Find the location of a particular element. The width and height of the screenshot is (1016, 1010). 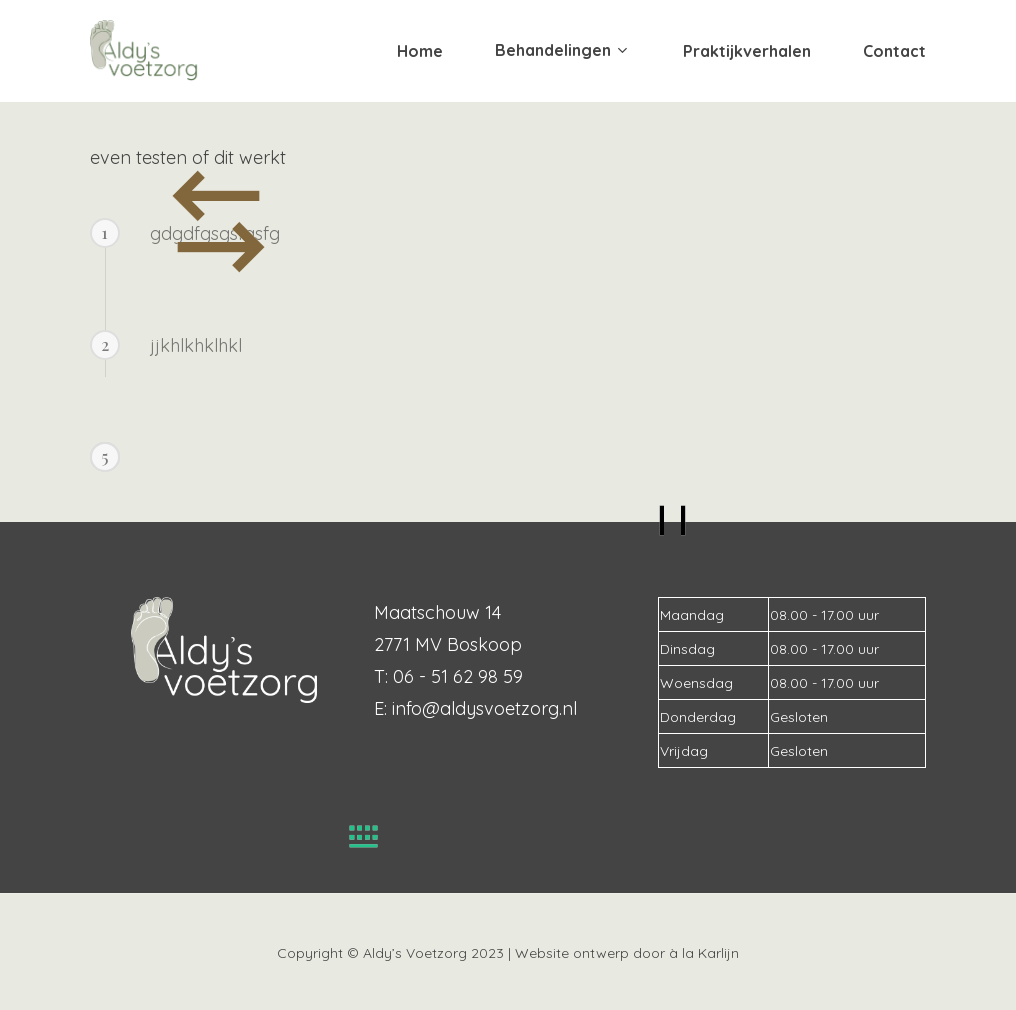

pause media playback is located at coordinates (672, 520).